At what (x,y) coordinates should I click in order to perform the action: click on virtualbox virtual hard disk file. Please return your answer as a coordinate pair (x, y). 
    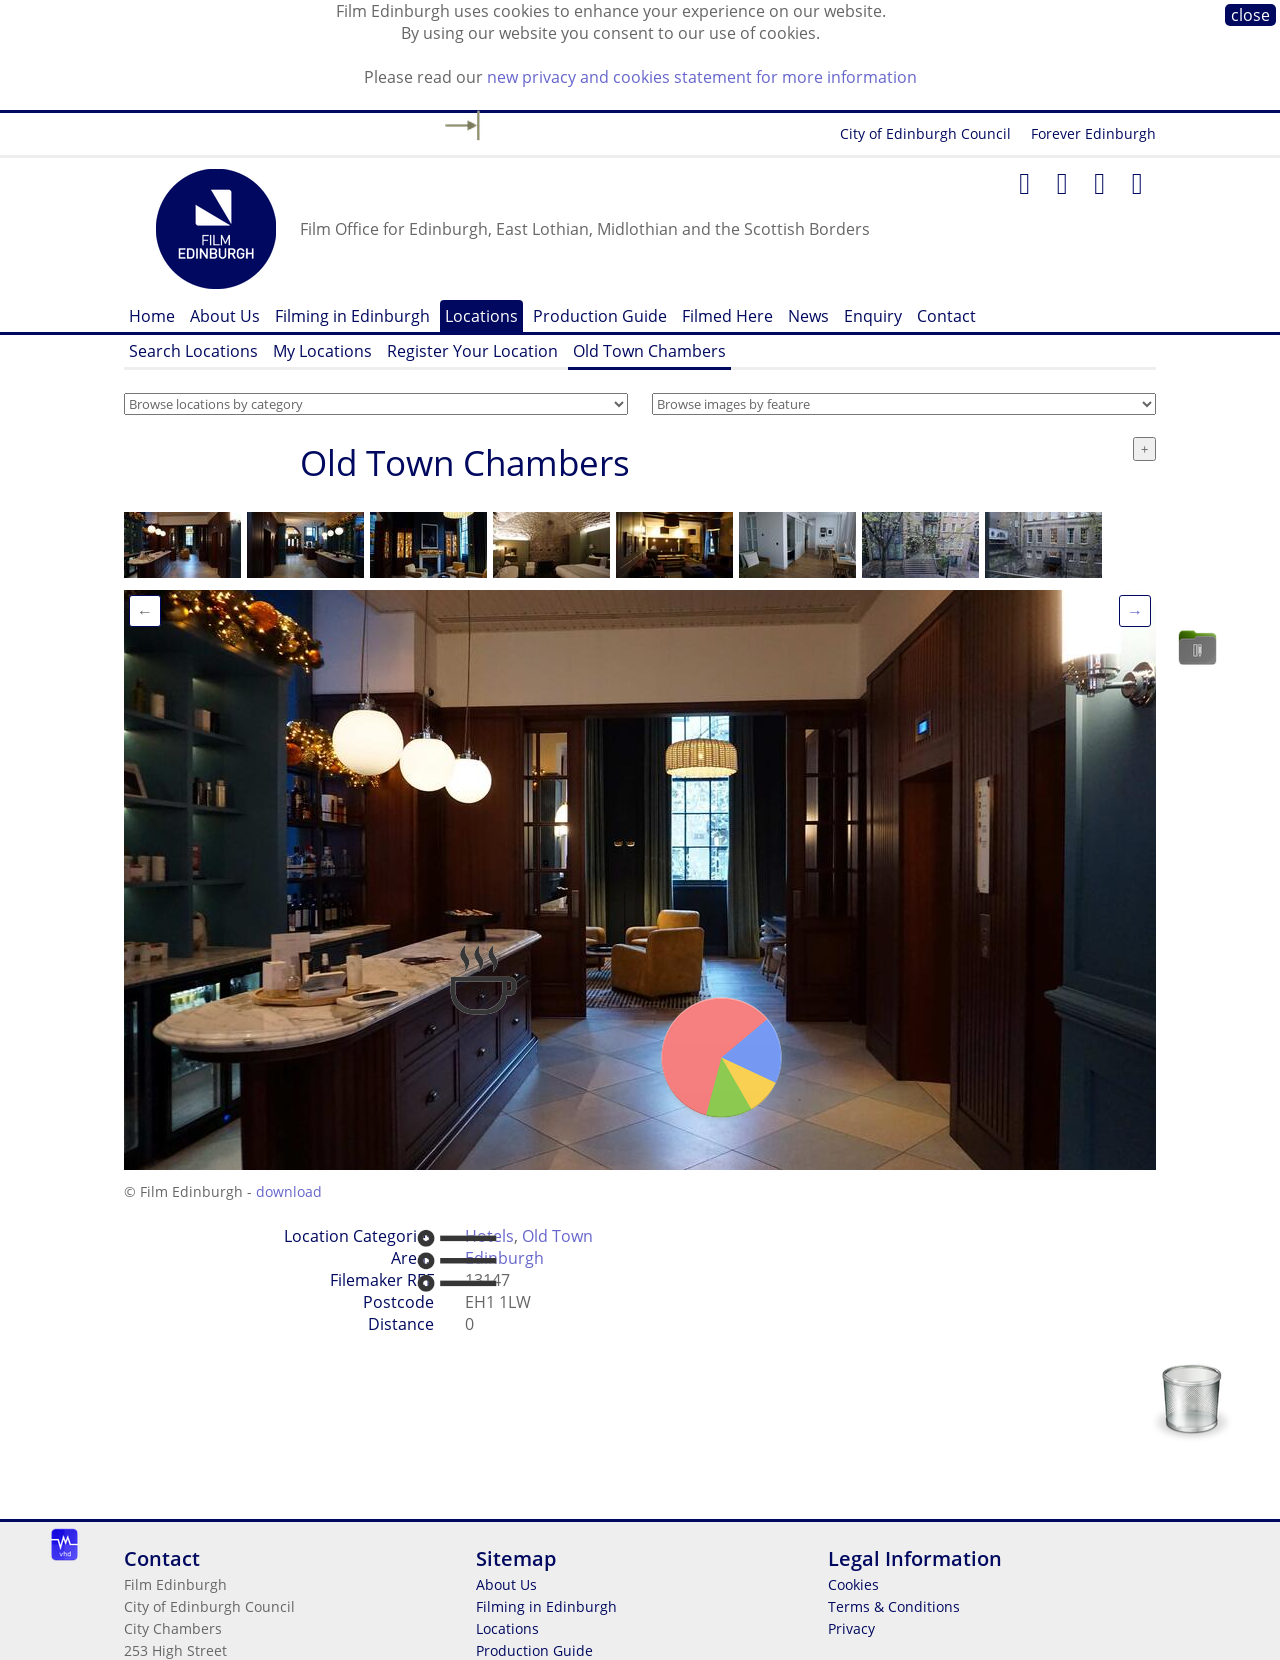
    Looking at the image, I should click on (64, 1544).